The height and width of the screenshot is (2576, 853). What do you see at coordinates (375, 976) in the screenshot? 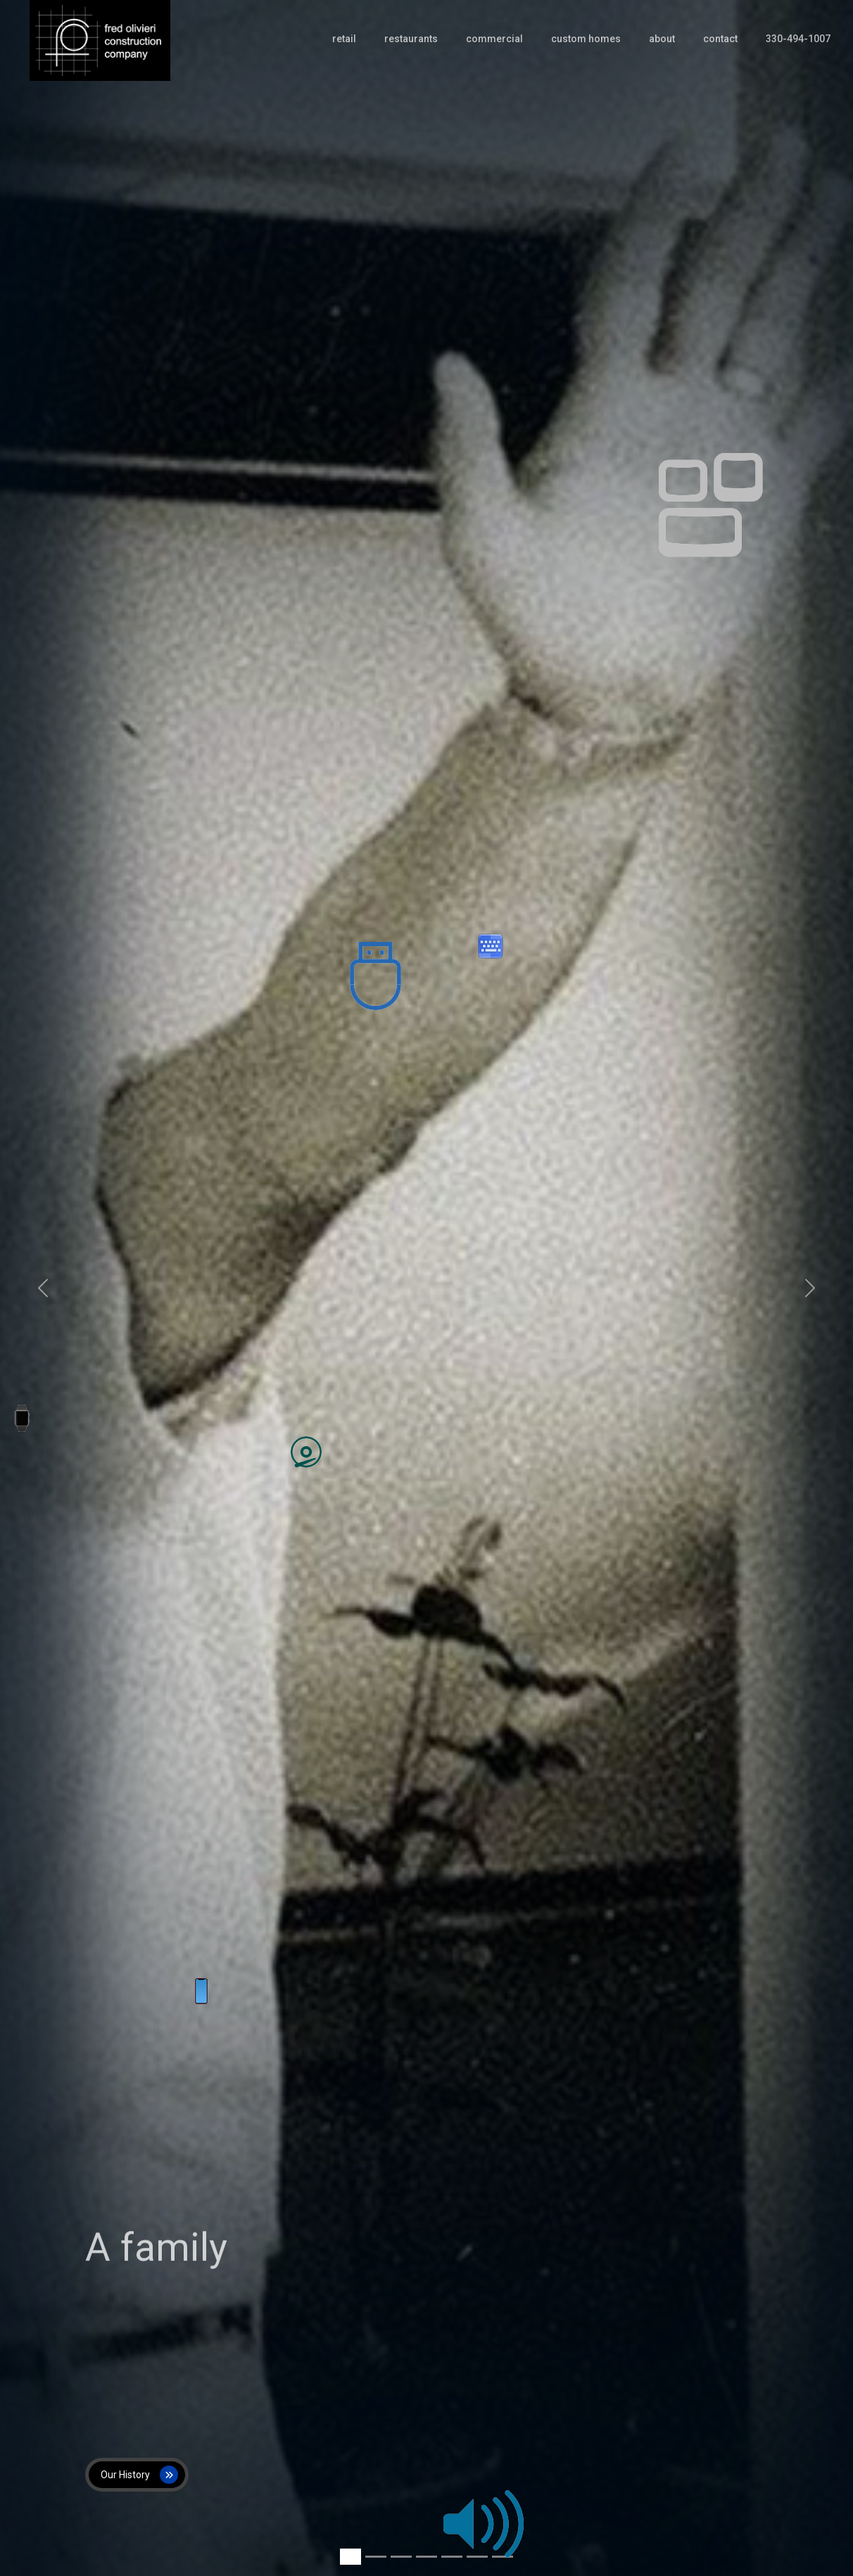
I see `access connected USB drive` at bounding box center [375, 976].